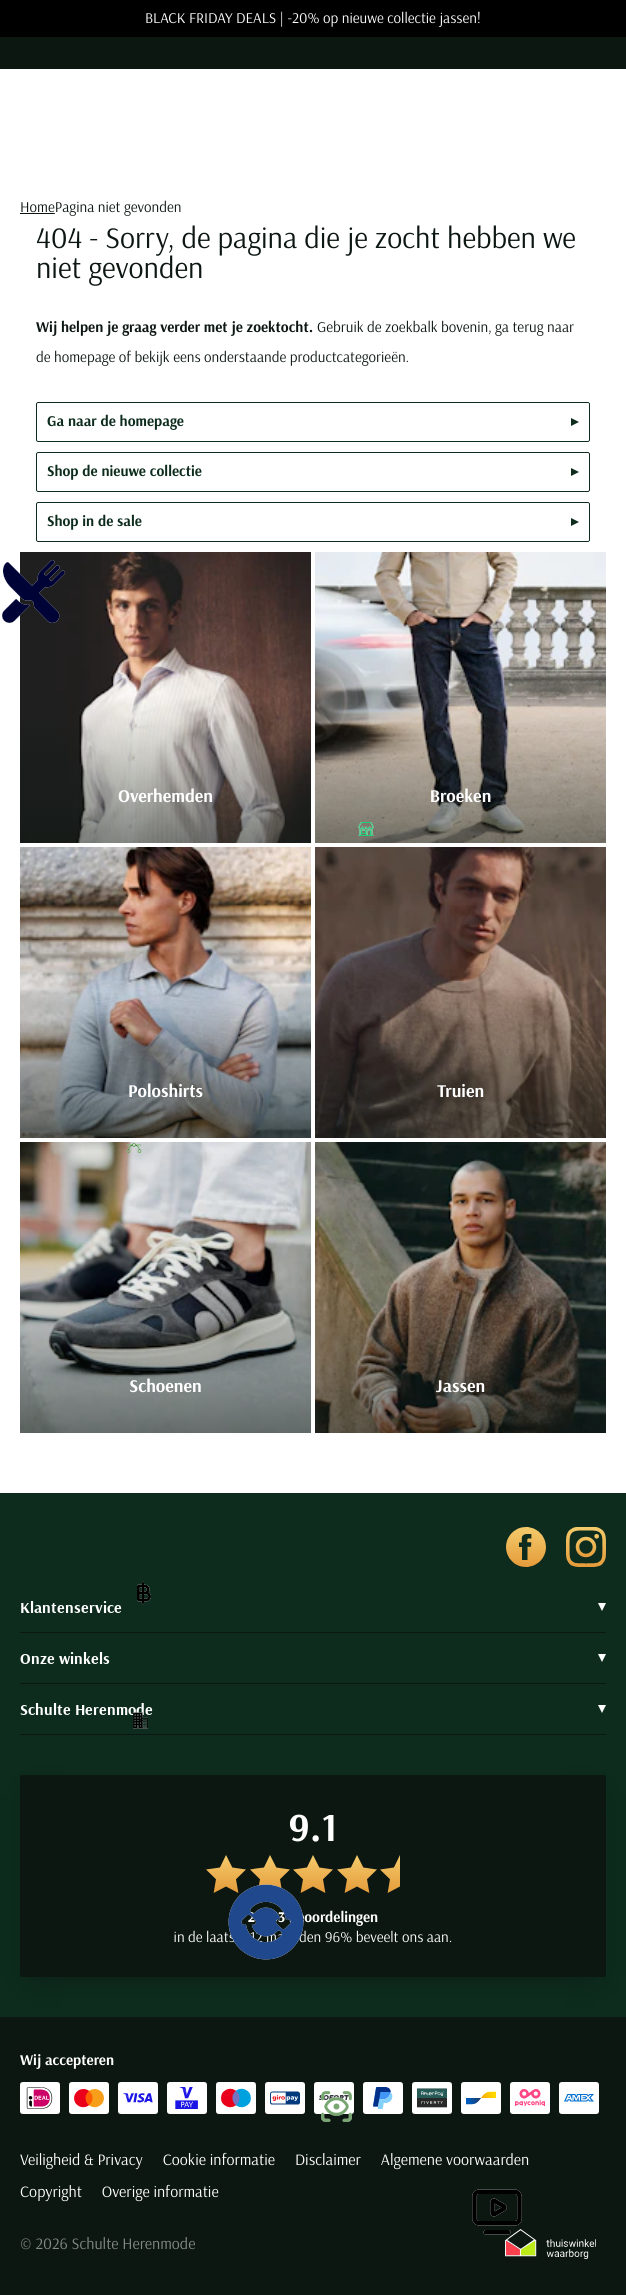 Image resolution: width=626 pixels, height=2295 pixels. Describe the element at coordinates (497, 2212) in the screenshot. I see `play video or stream content on TV` at that location.